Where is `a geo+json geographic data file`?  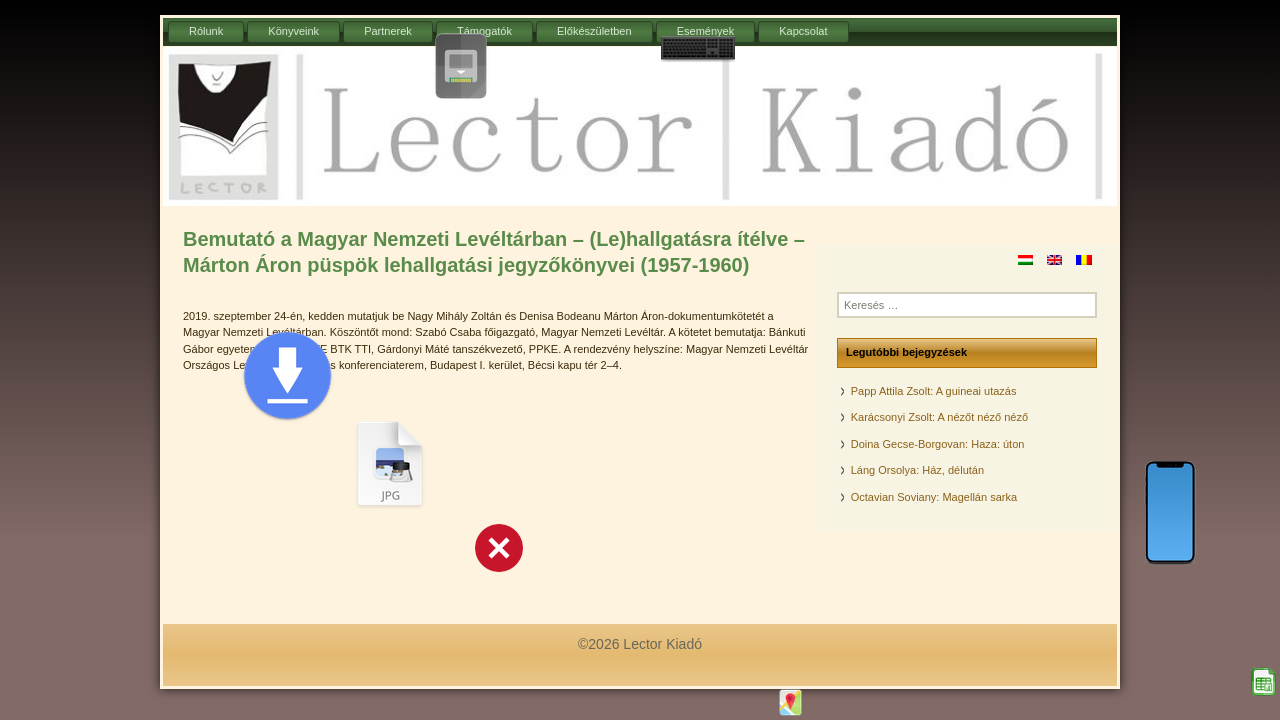 a geo+json geographic data file is located at coordinates (790, 702).